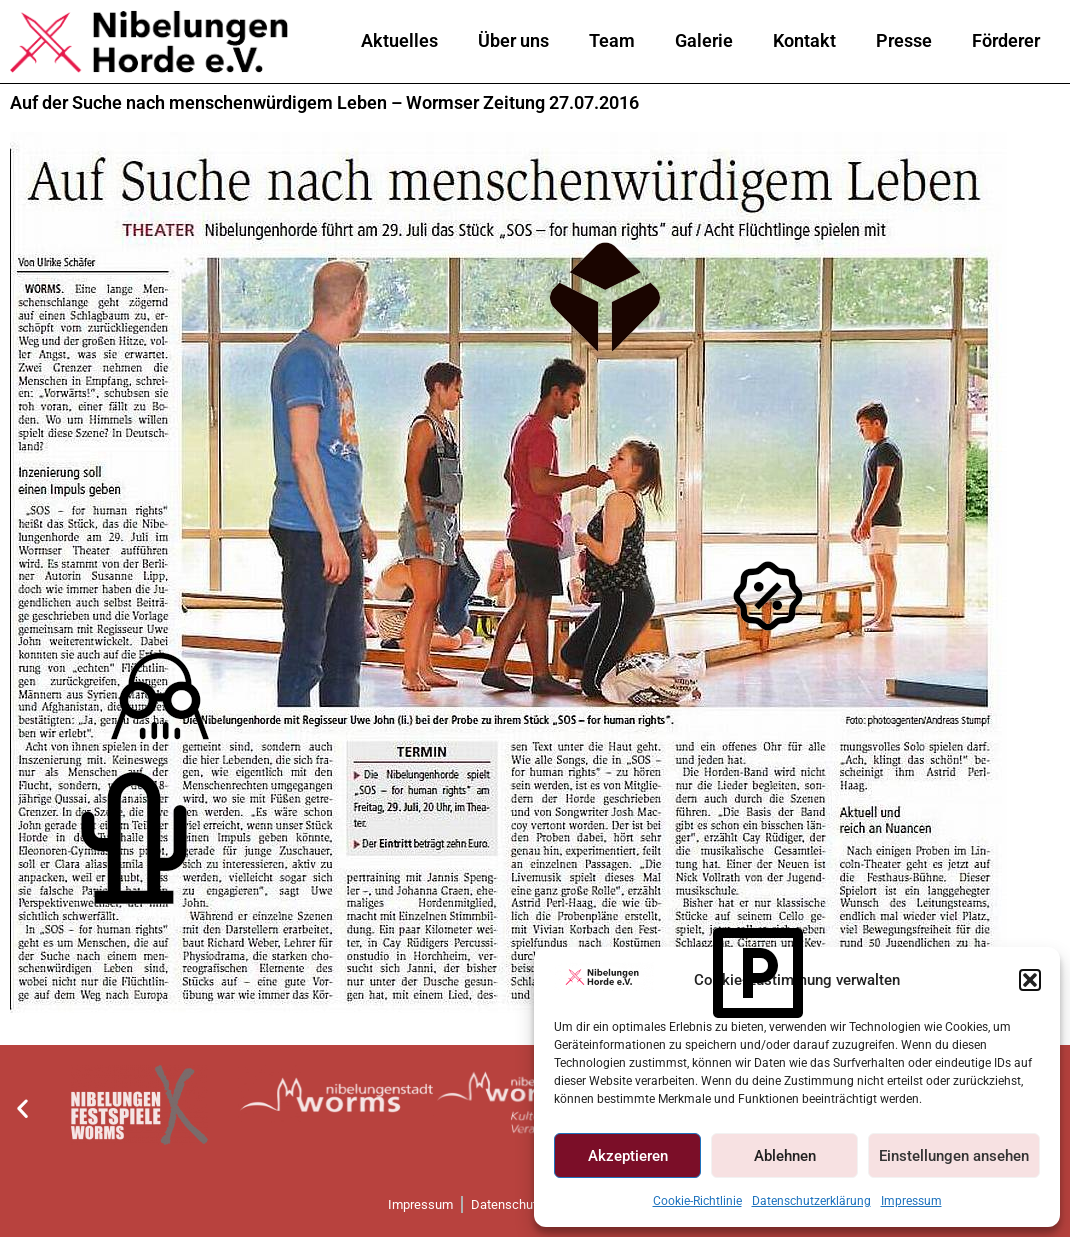  What do you see at coordinates (160, 696) in the screenshot?
I see `toggle dark mode extension` at bounding box center [160, 696].